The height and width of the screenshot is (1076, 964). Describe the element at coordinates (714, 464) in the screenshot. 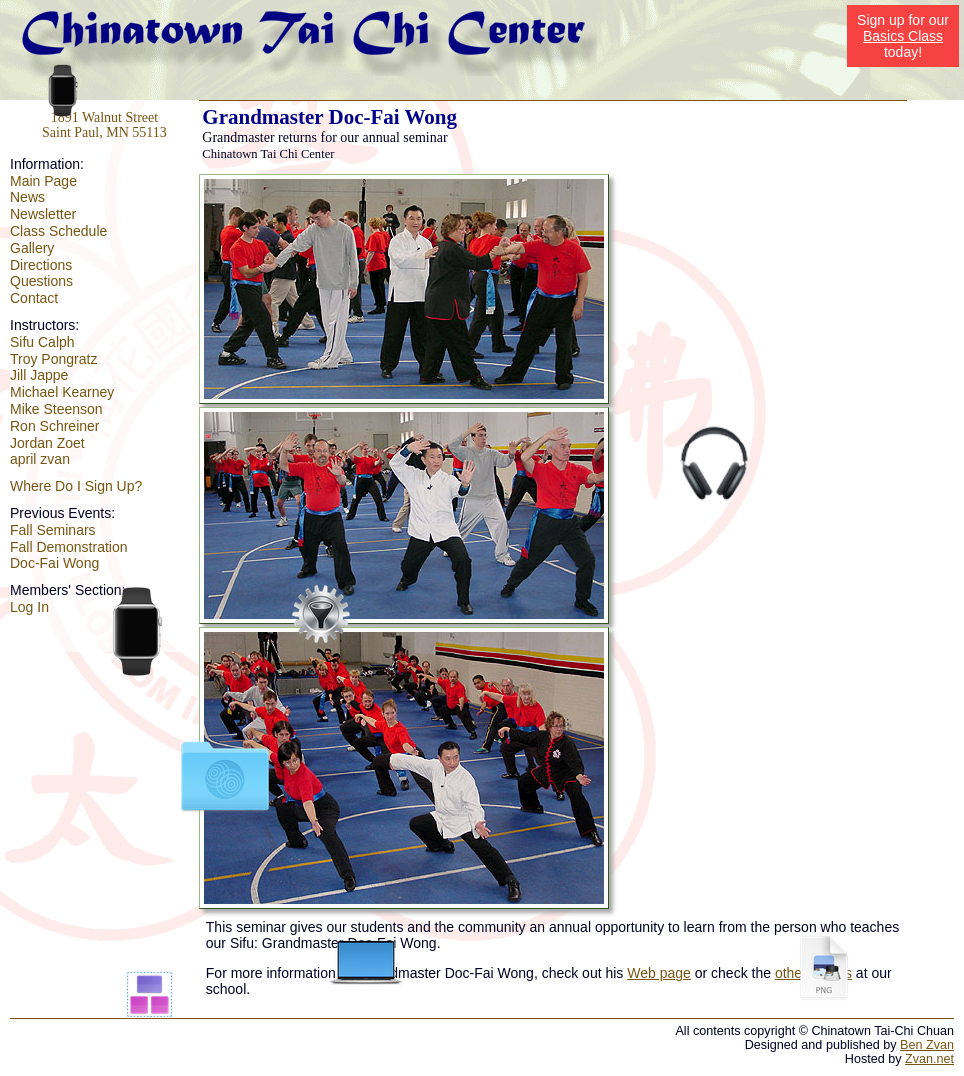

I see `connect or manage bluetooth headphones` at that location.